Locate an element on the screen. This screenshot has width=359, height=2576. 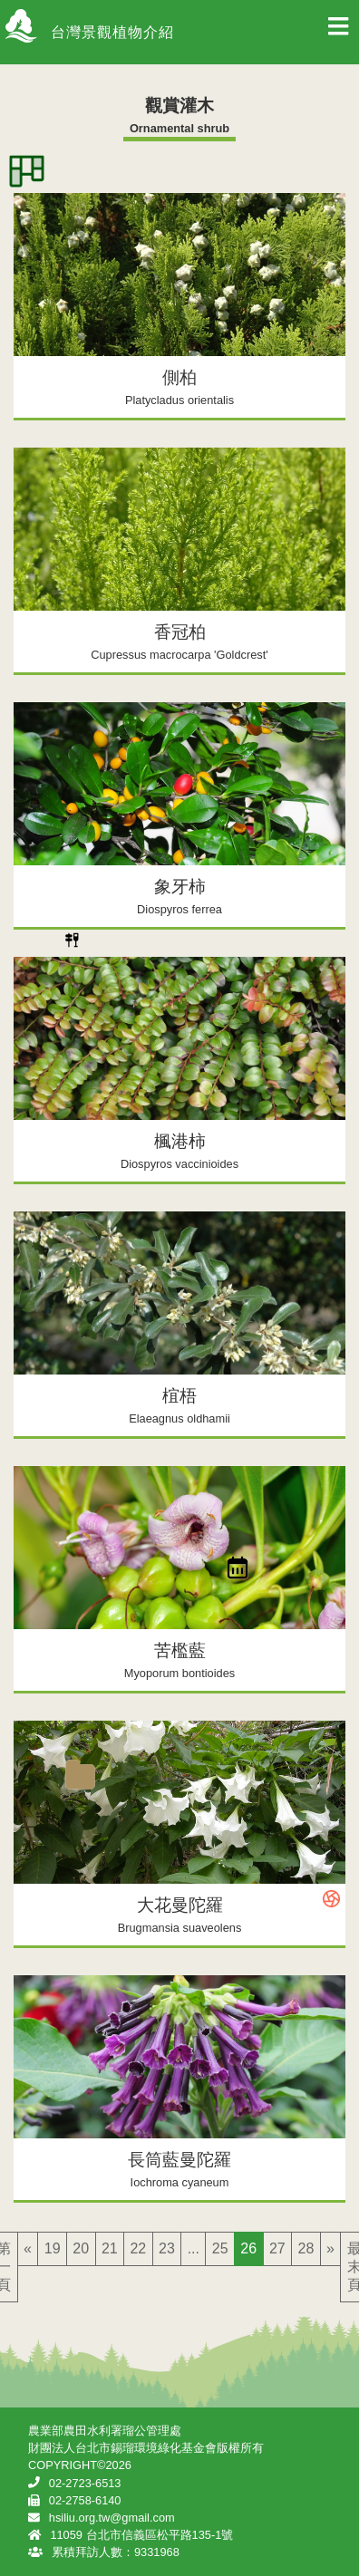
view kanban board is located at coordinates (26, 169).